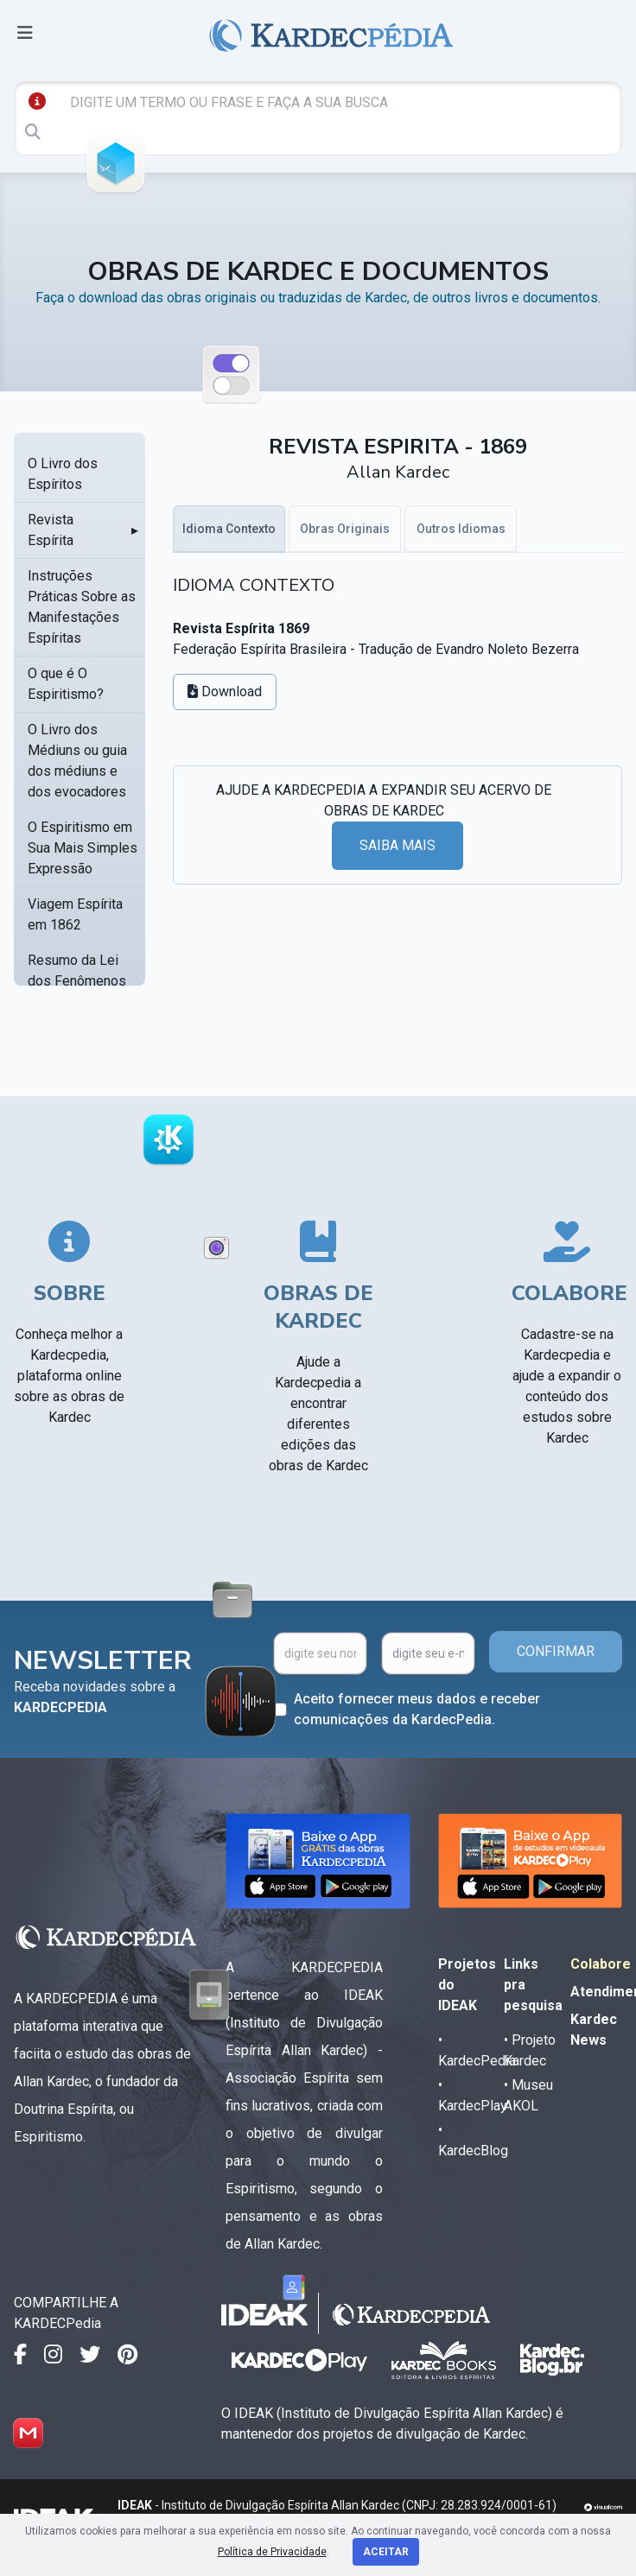 This screenshot has width=636, height=2576. What do you see at coordinates (294, 2287) in the screenshot?
I see `open contacts or address book app` at bounding box center [294, 2287].